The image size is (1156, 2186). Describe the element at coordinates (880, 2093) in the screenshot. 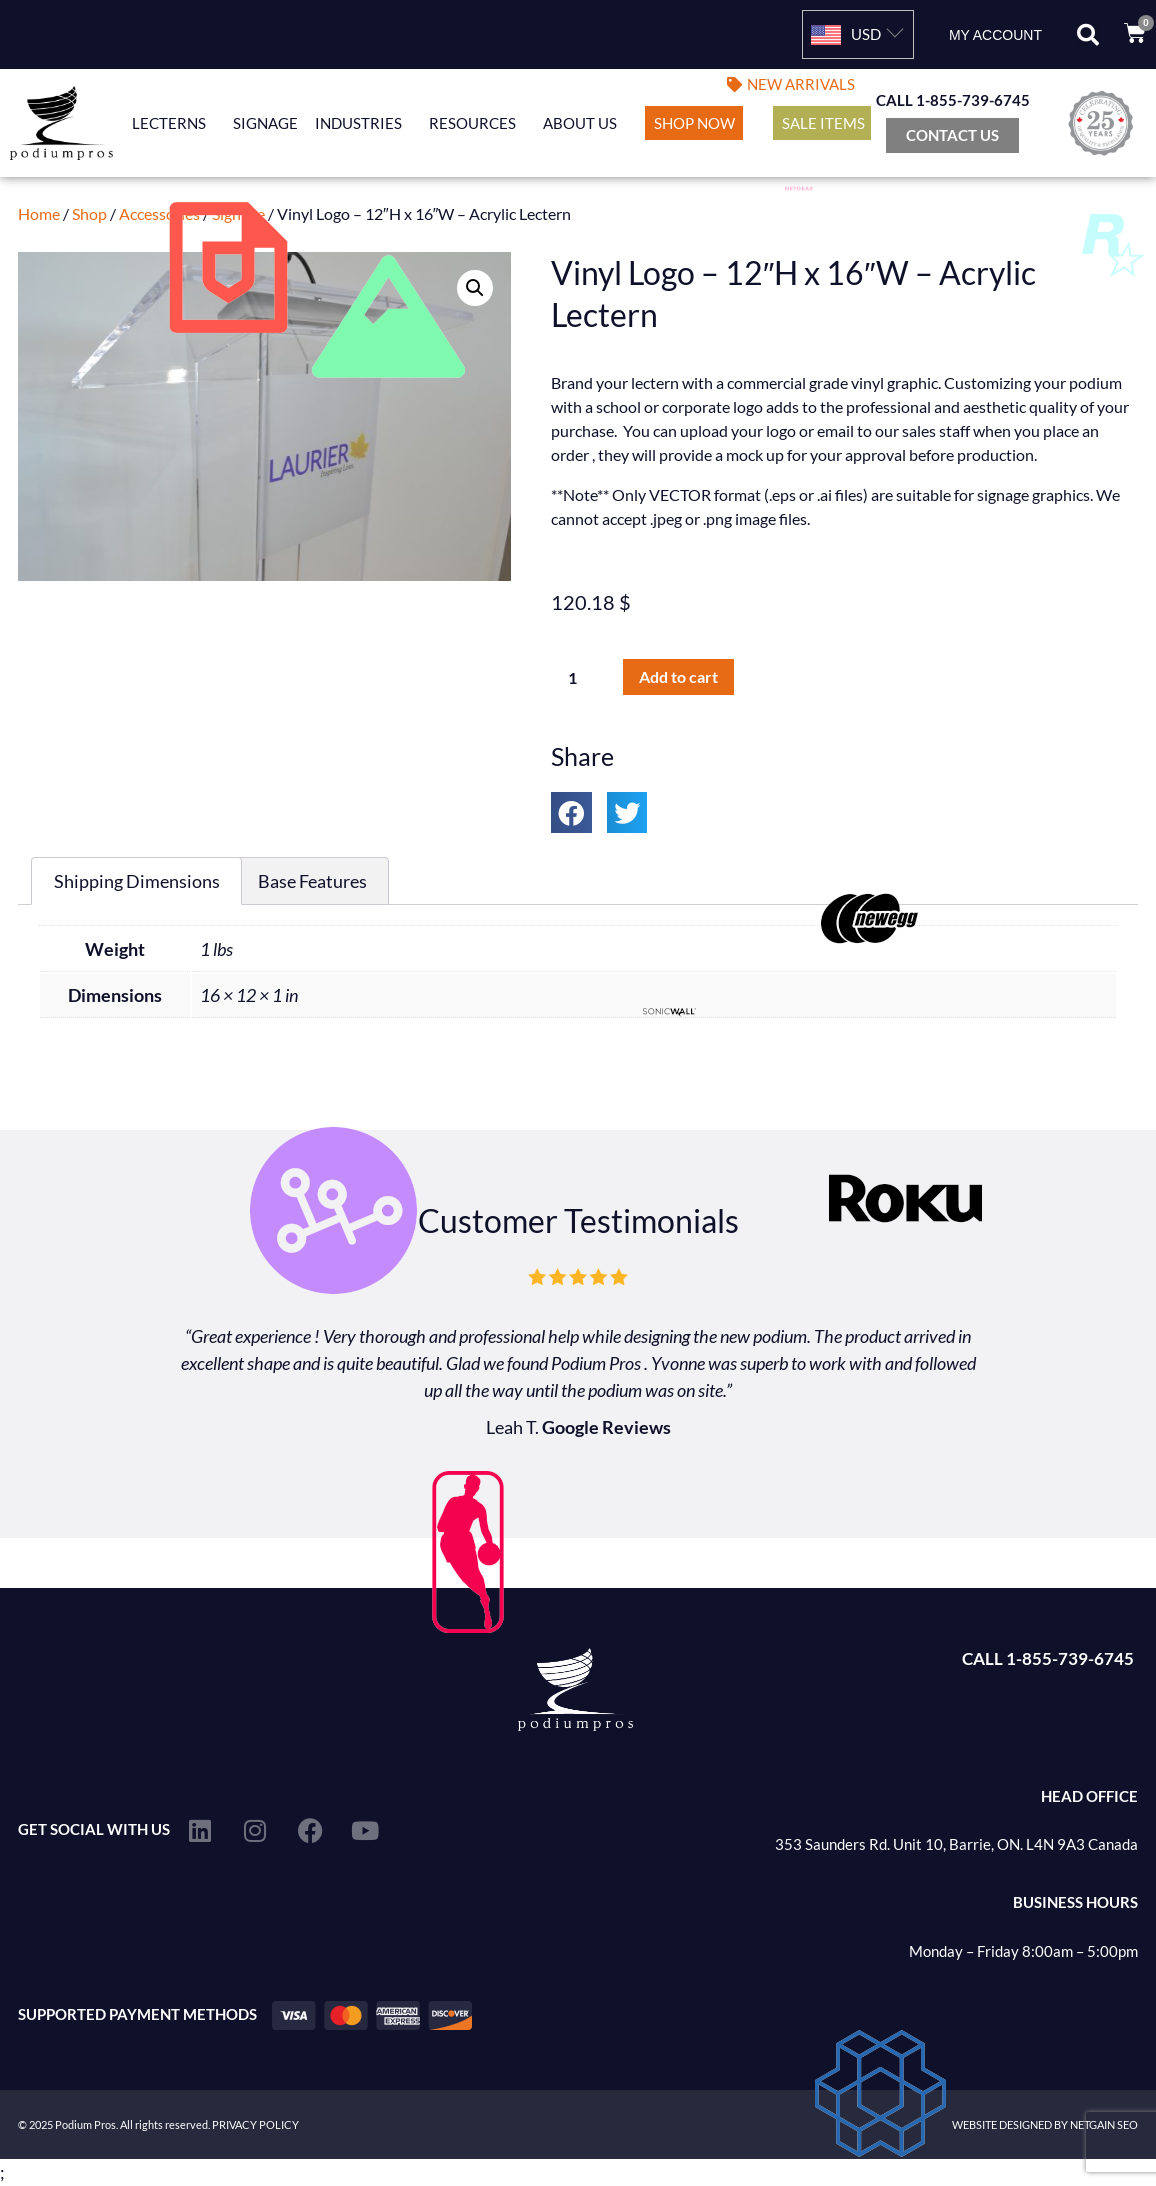

I see `OpenAI Gym logo` at that location.